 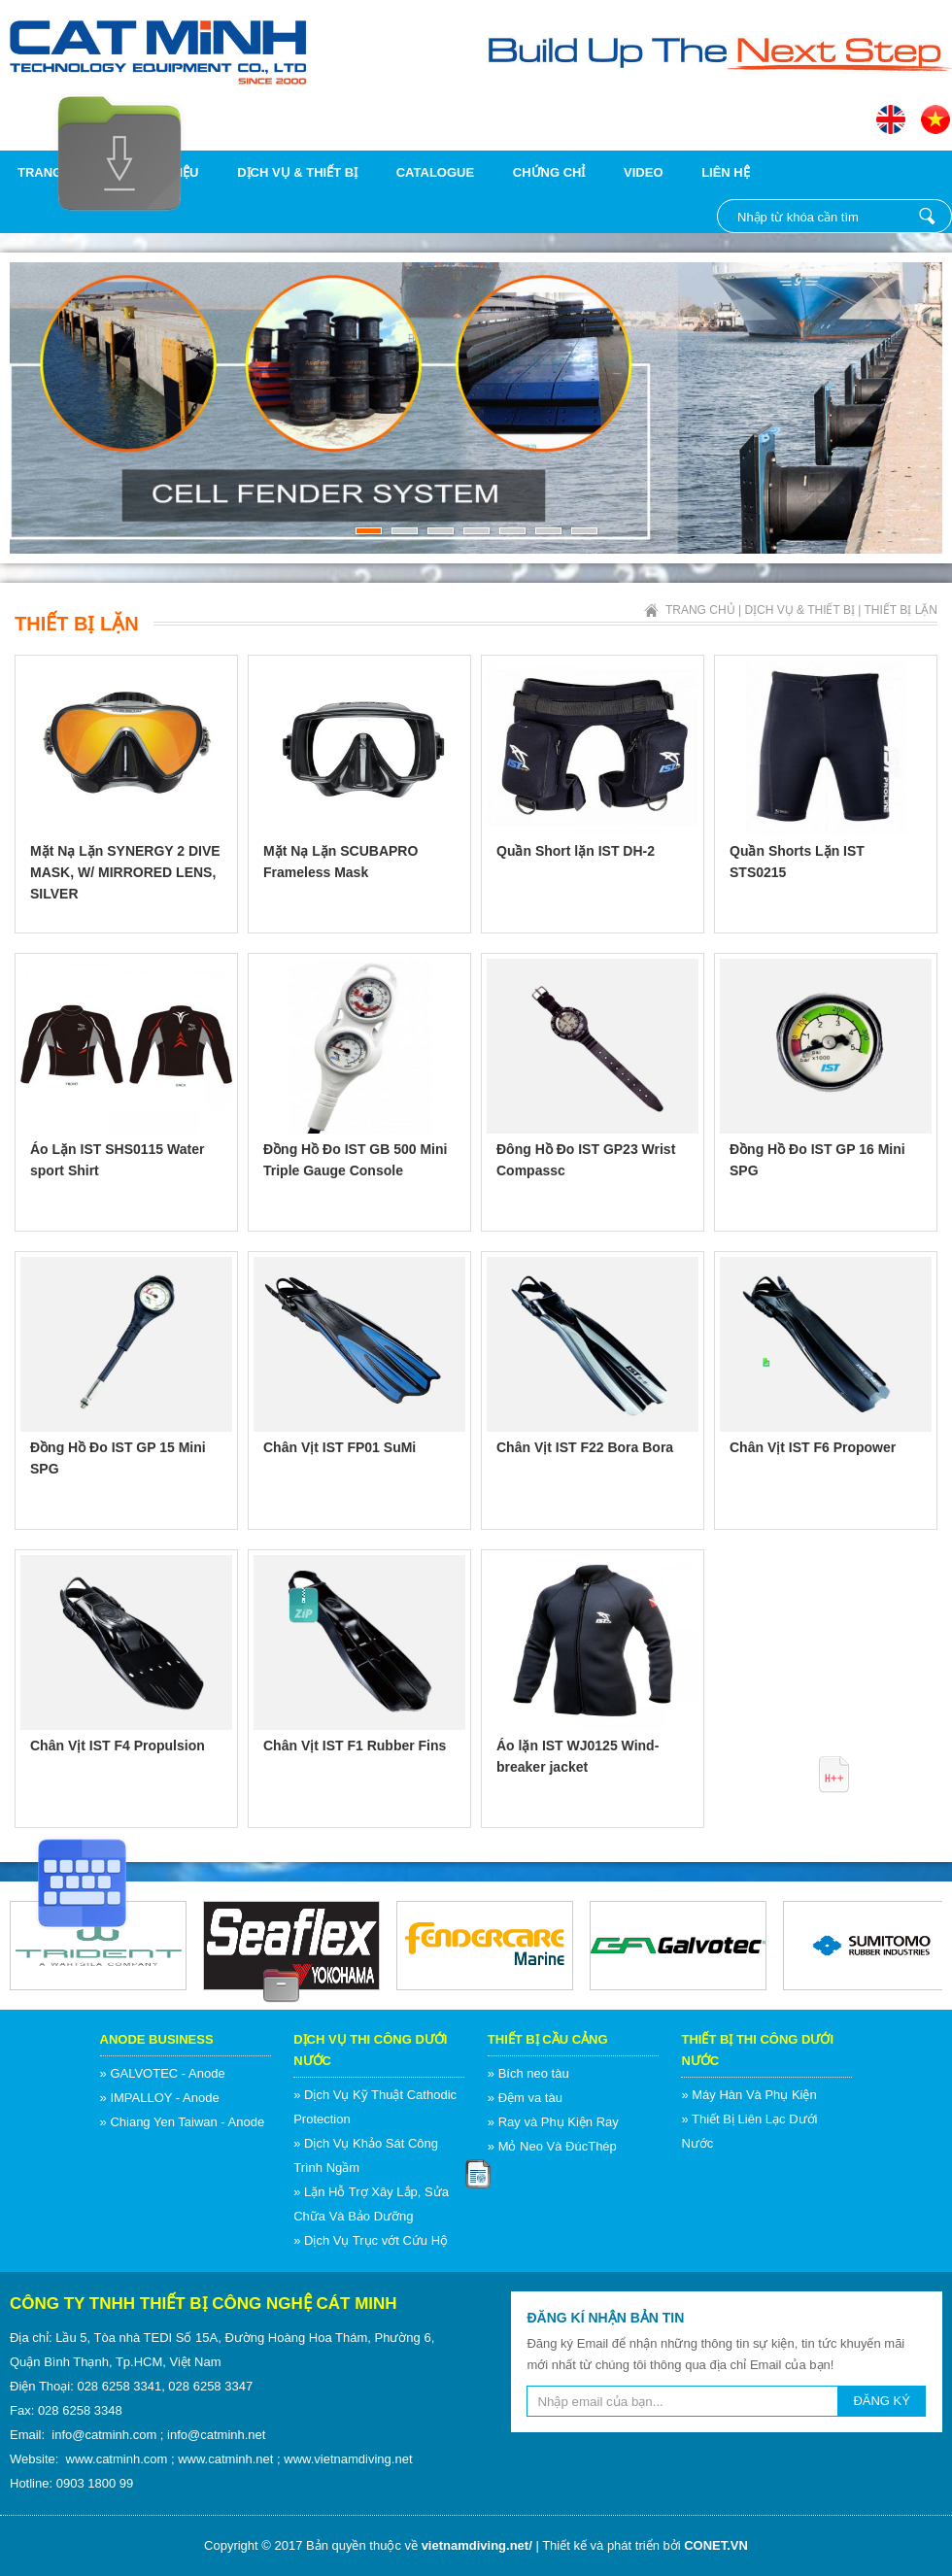 What do you see at coordinates (303, 1605) in the screenshot?
I see `compressed zip file` at bounding box center [303, 1605].